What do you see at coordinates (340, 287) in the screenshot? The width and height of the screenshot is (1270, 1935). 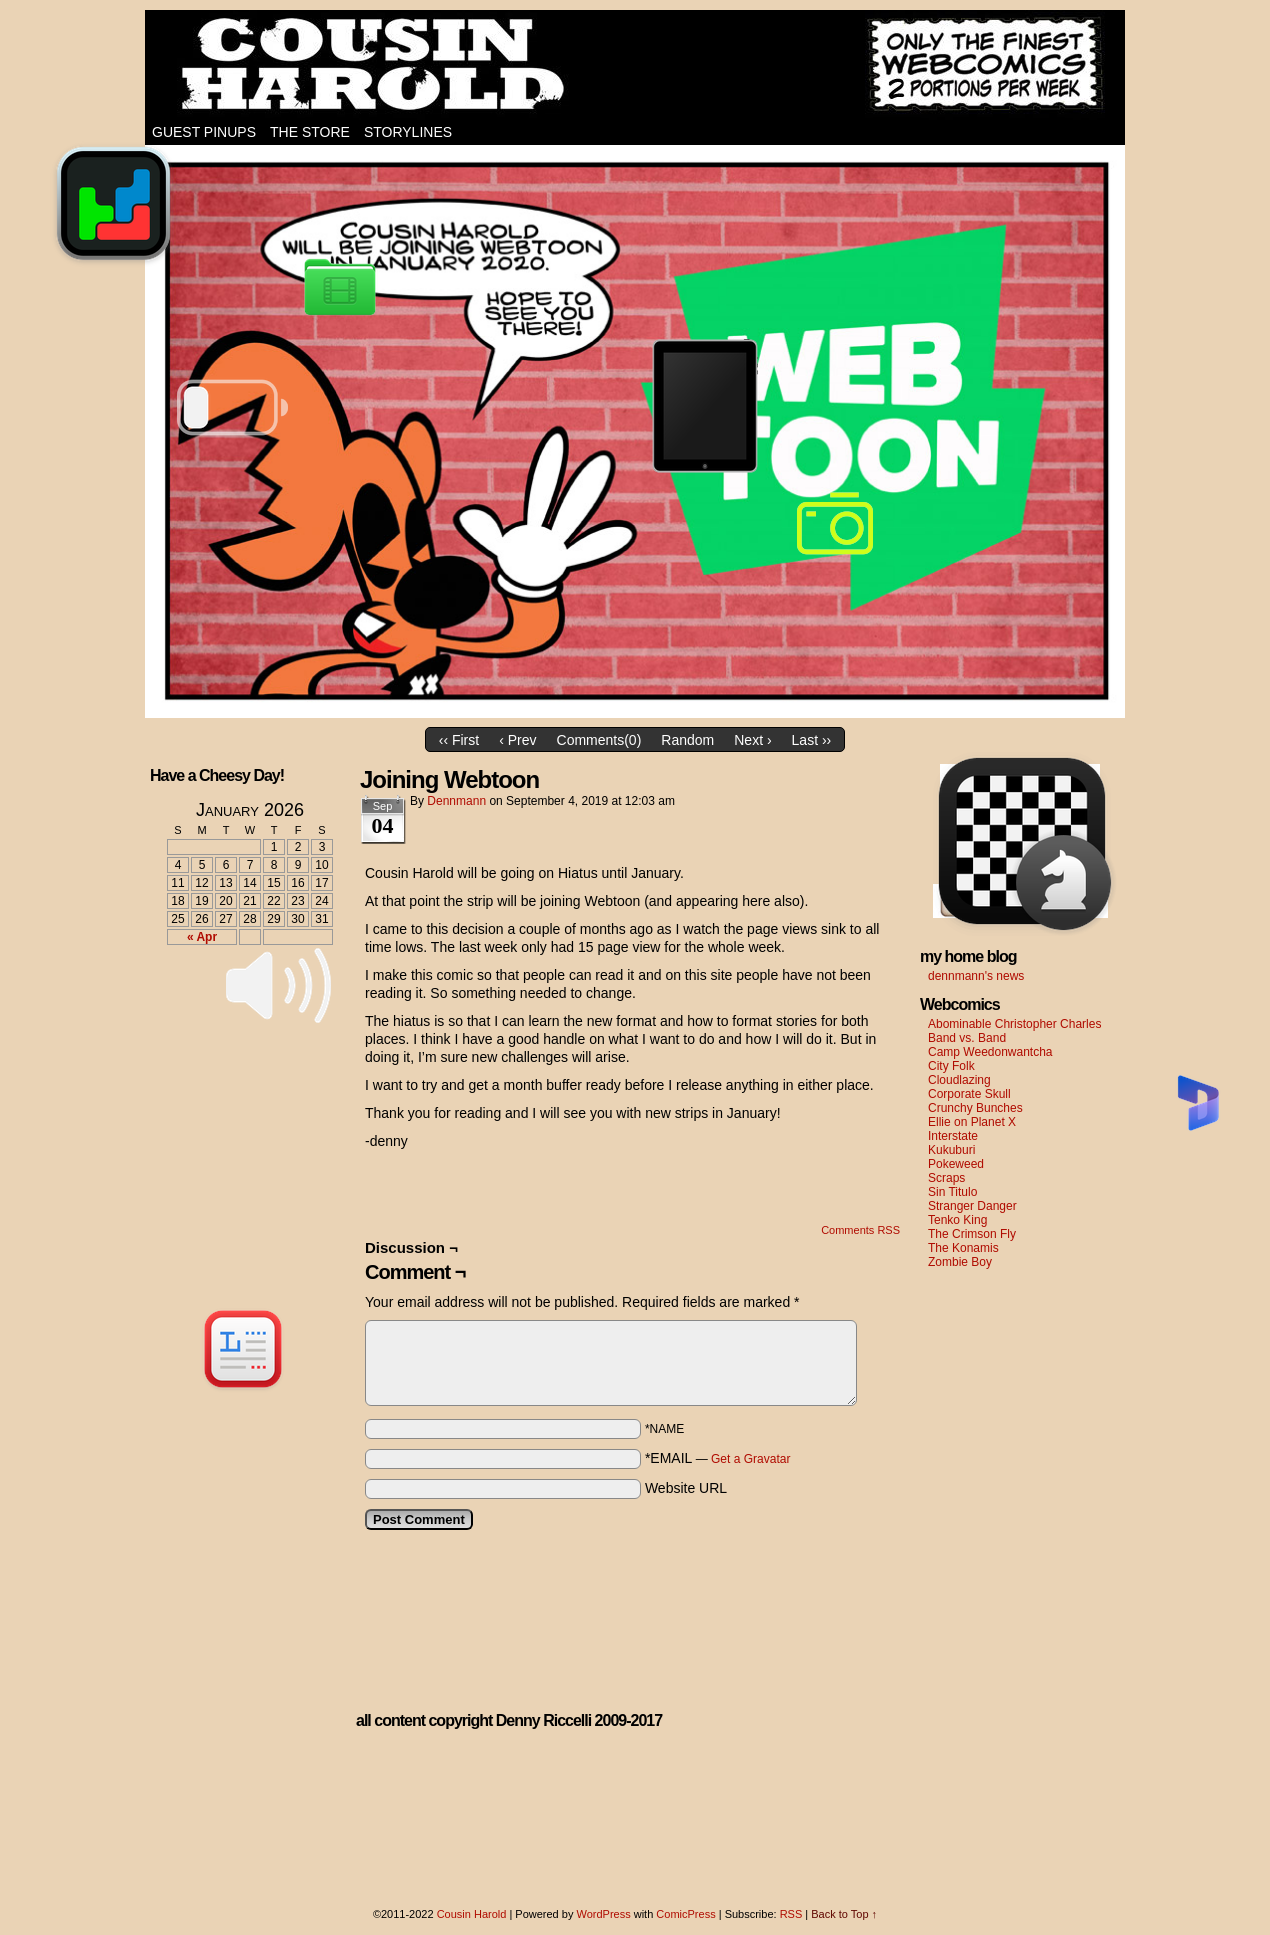 I see `open your videos folder` at bounding box center [340, 287].